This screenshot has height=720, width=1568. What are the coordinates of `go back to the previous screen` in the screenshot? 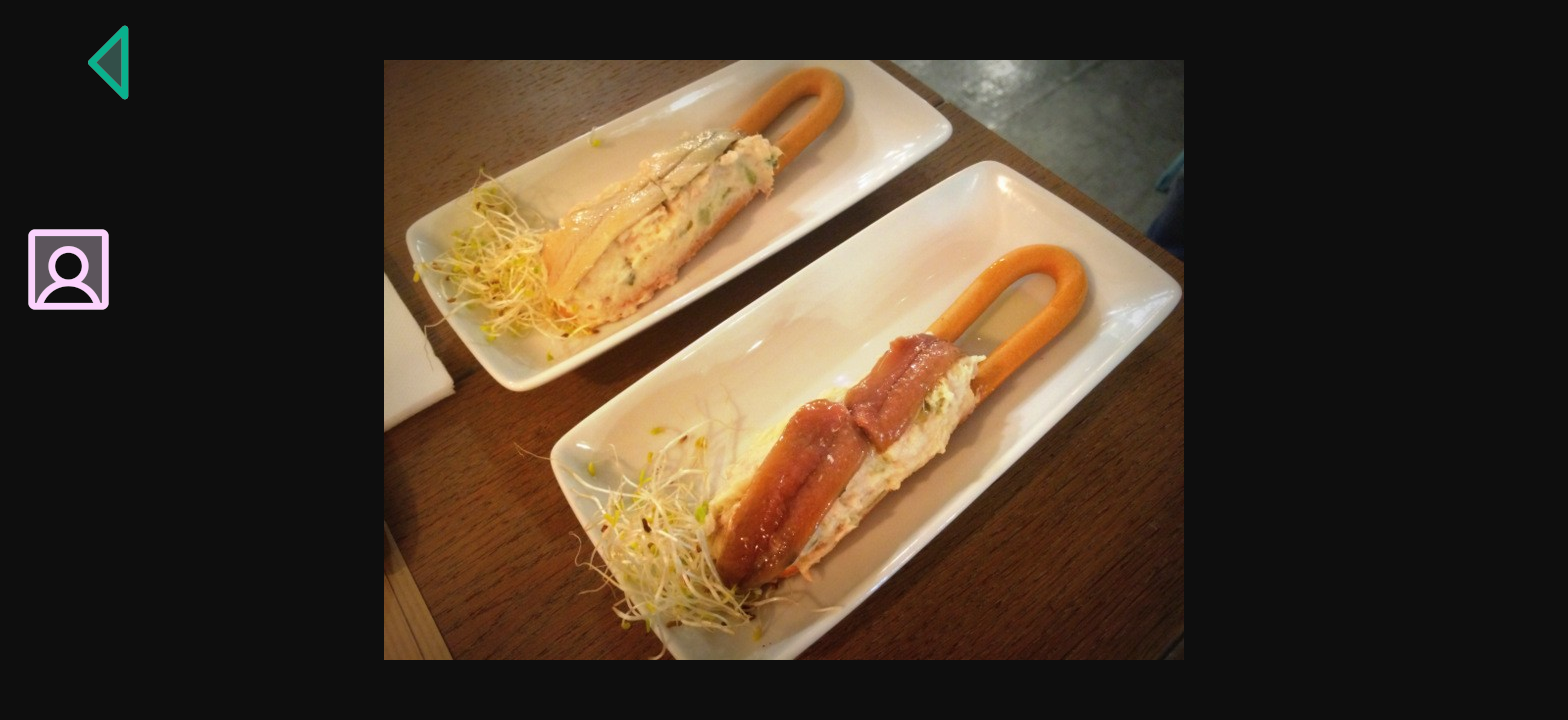 It's located at (111, 62).